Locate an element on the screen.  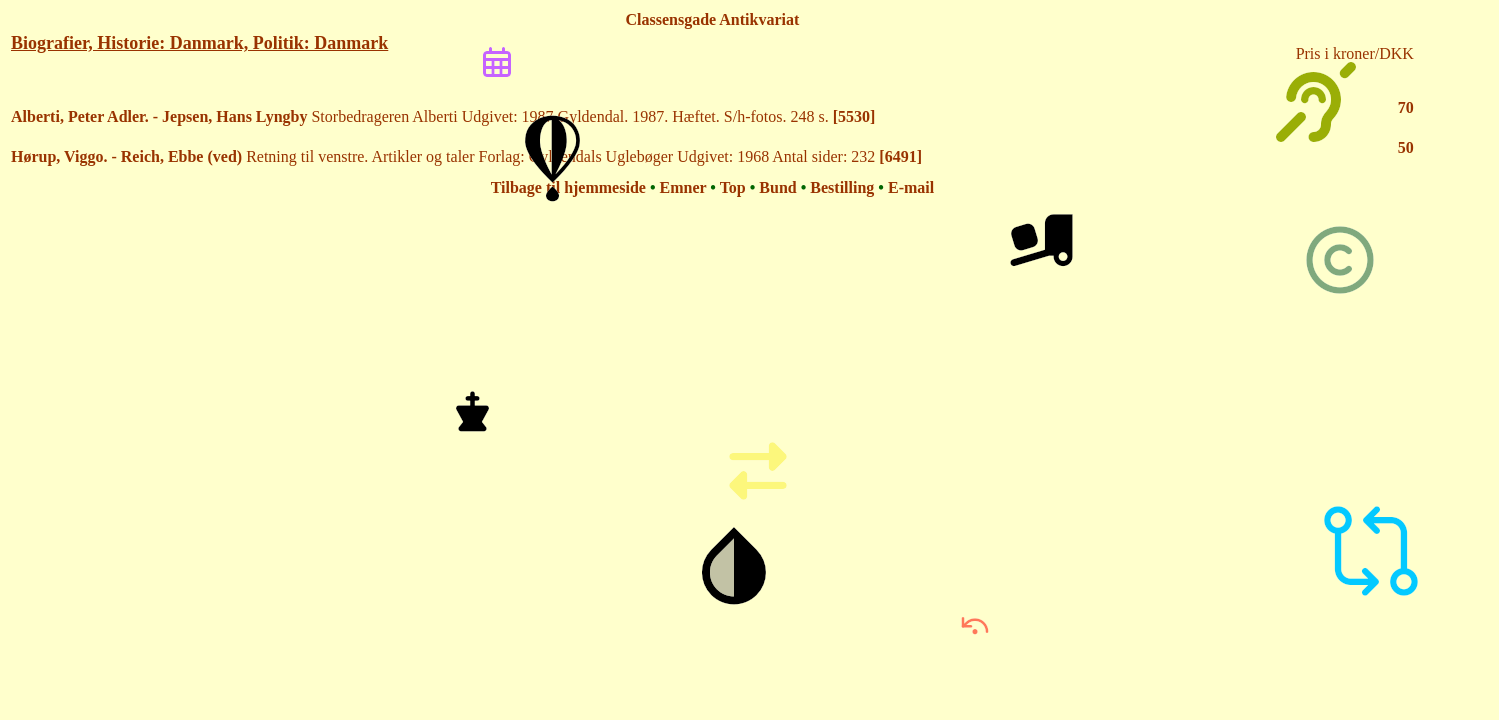
compare branches or commits in a repository is located at coordinates (1371, 551).